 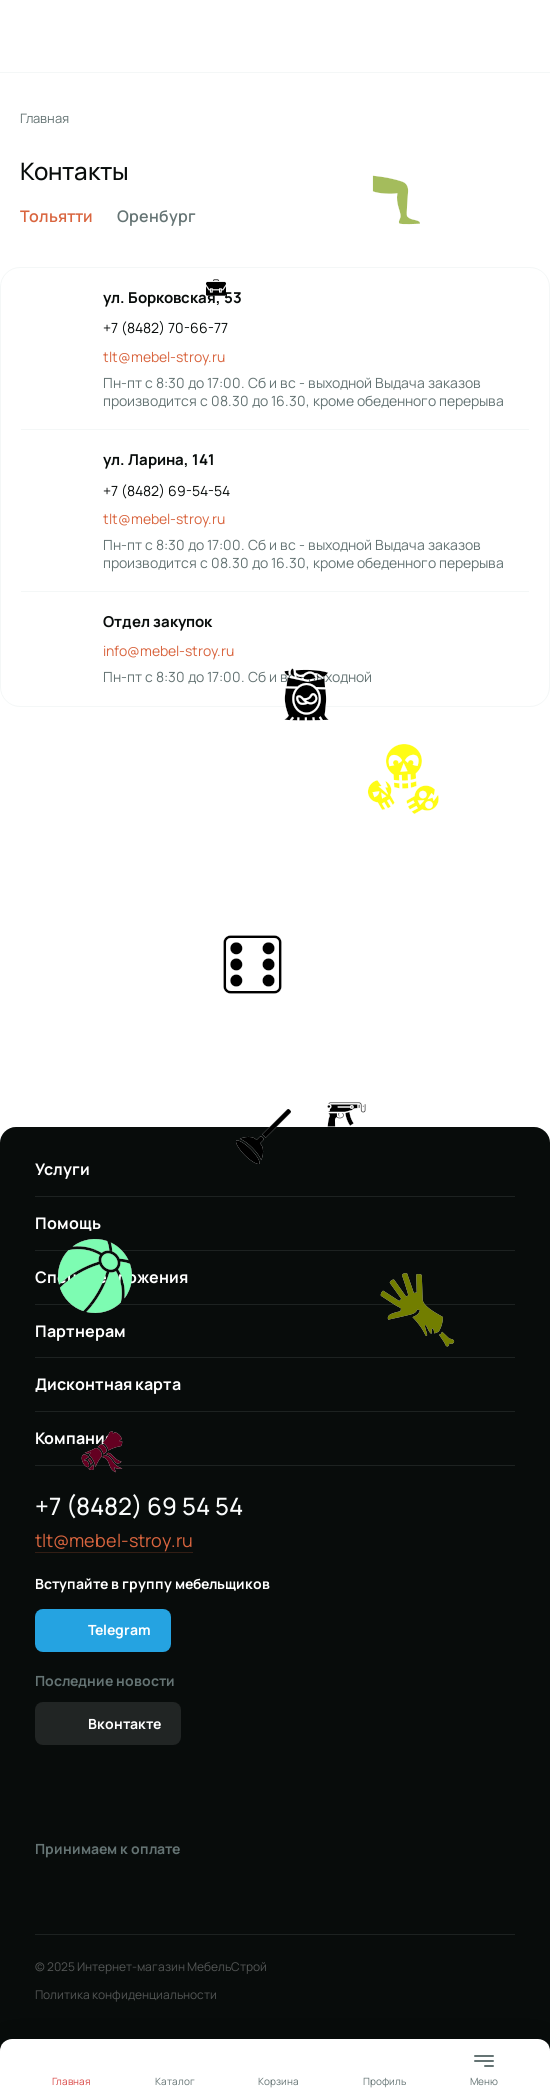 What do you see at coordinates (216, 288) in the screenshot?
I see `access work or business-related content` at bounding box center [216, 288].